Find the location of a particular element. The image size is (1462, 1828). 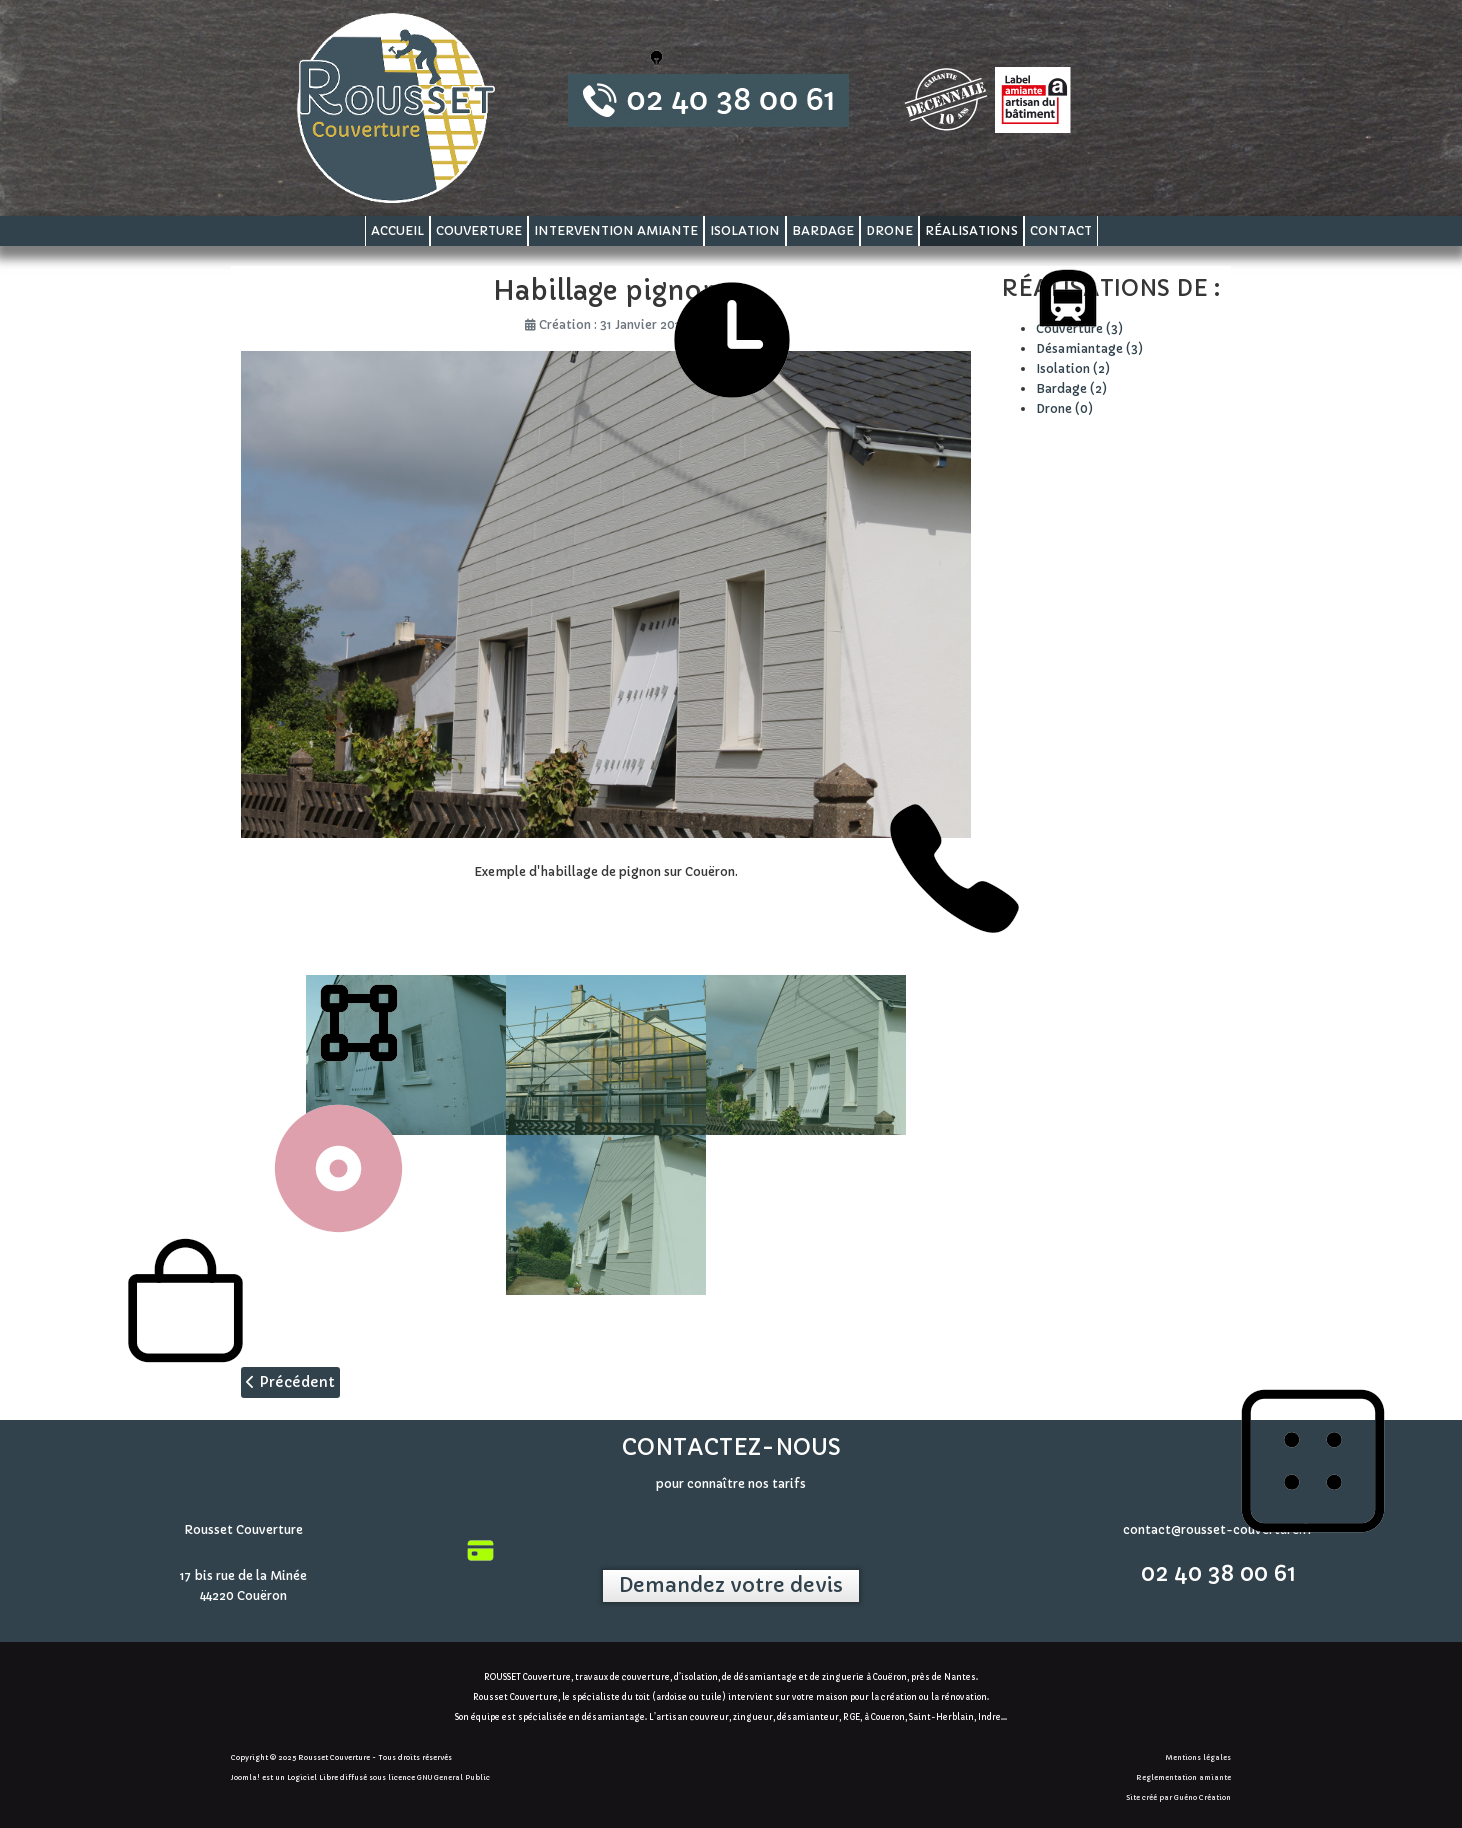

view subway or metro transit options is located at coordinates (1068, 298).